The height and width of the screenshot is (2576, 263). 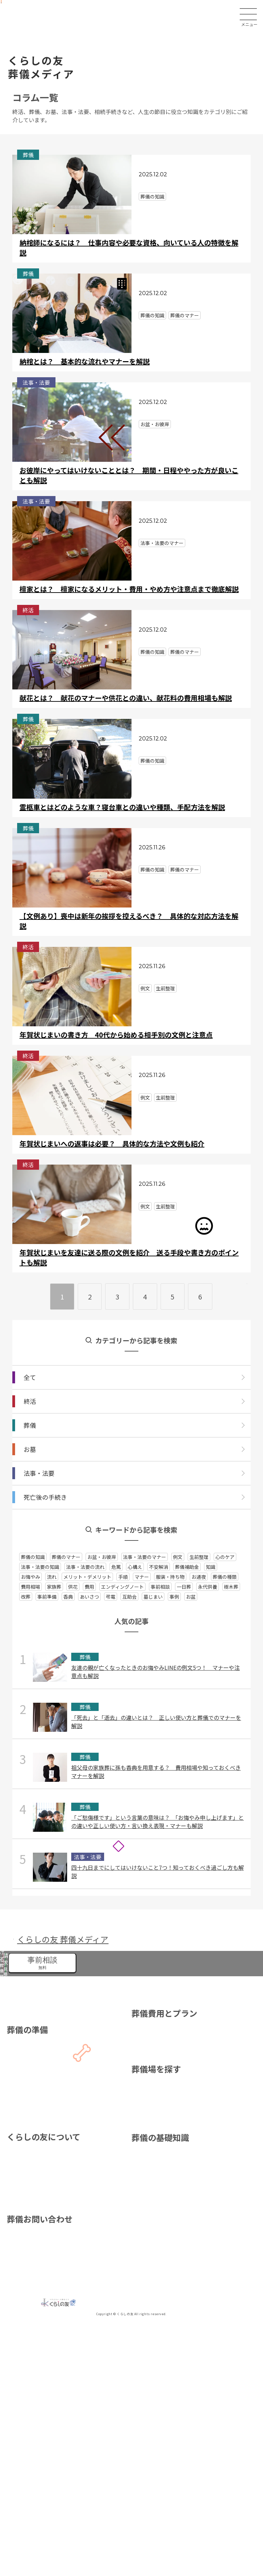 What do you see at coordinates (118, 1846) in the screenshot?
I see `indicates premium or exclusive content` at bounding box center [118, 1846].